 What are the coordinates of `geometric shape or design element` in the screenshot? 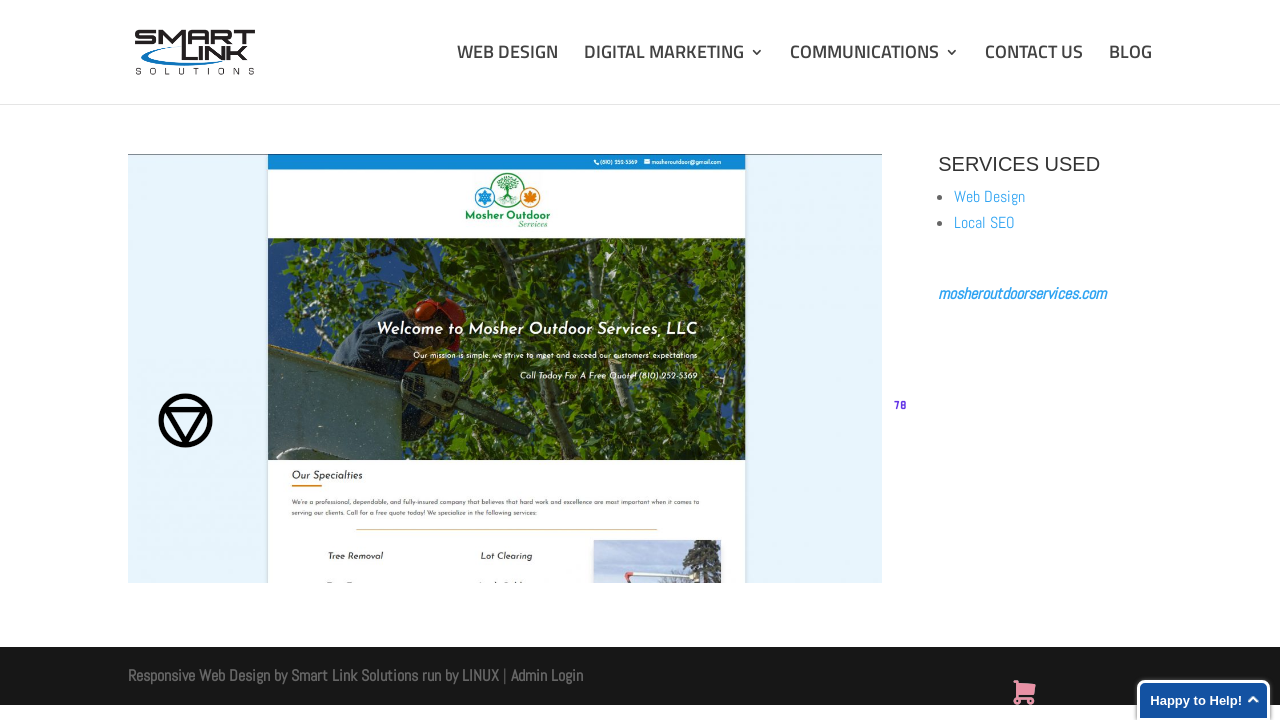 It's located at (185, 420).